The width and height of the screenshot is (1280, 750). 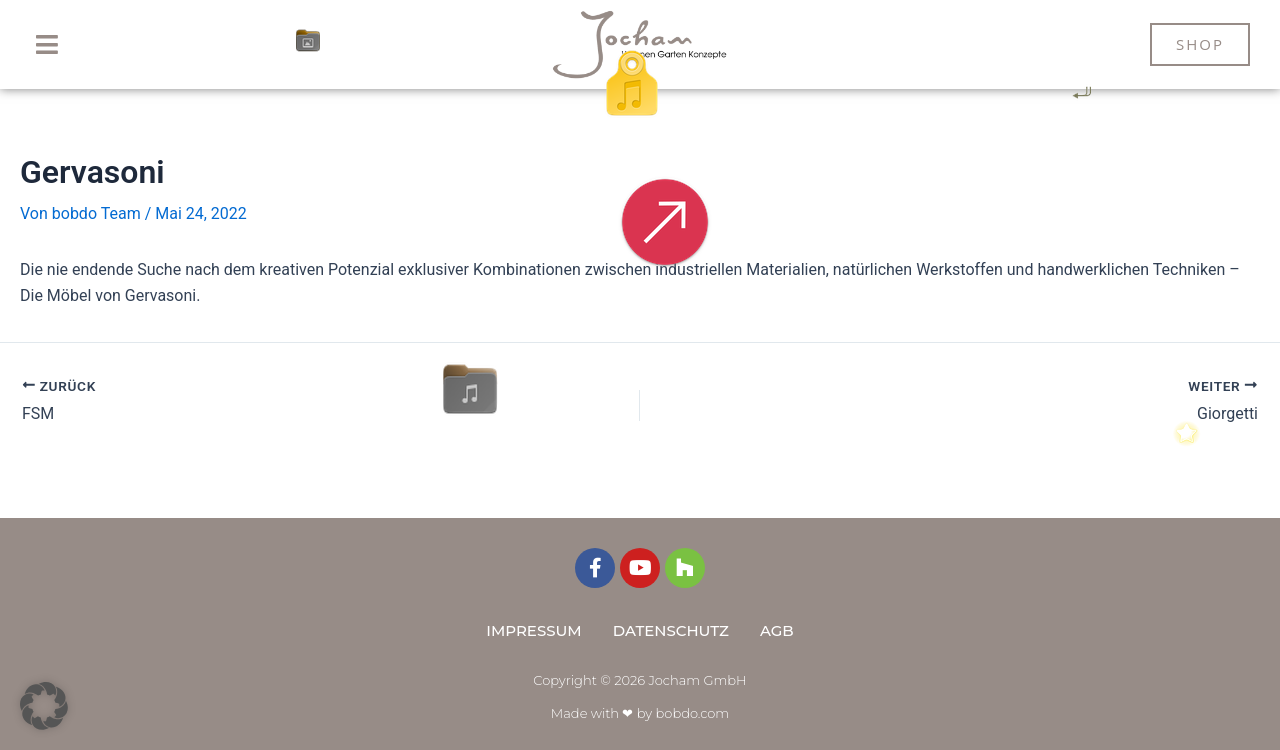 I want to click on indicates a symbolic link or shortcut to another file, so click(x=665, y=222).